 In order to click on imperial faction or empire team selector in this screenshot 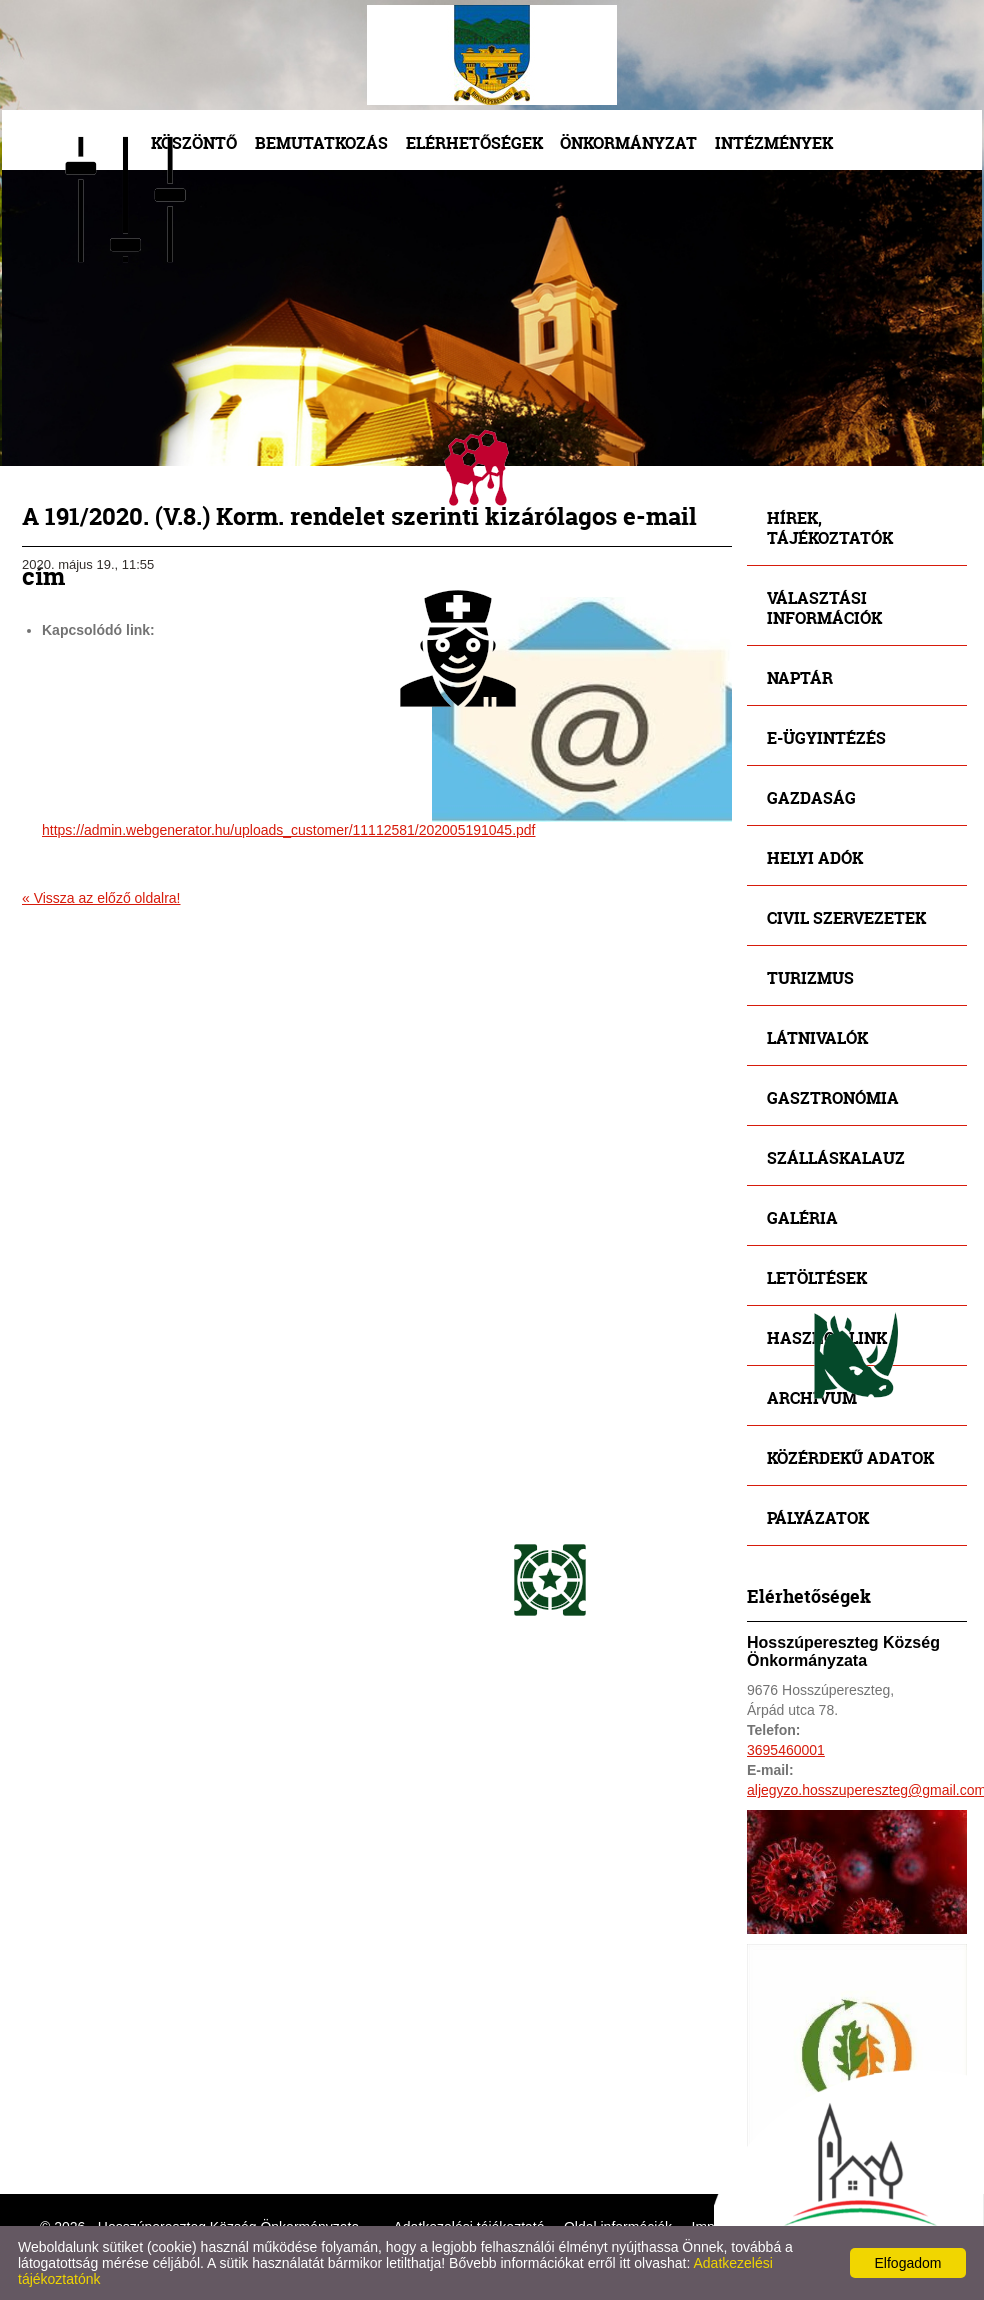, I will do `click(550, 1580)`.